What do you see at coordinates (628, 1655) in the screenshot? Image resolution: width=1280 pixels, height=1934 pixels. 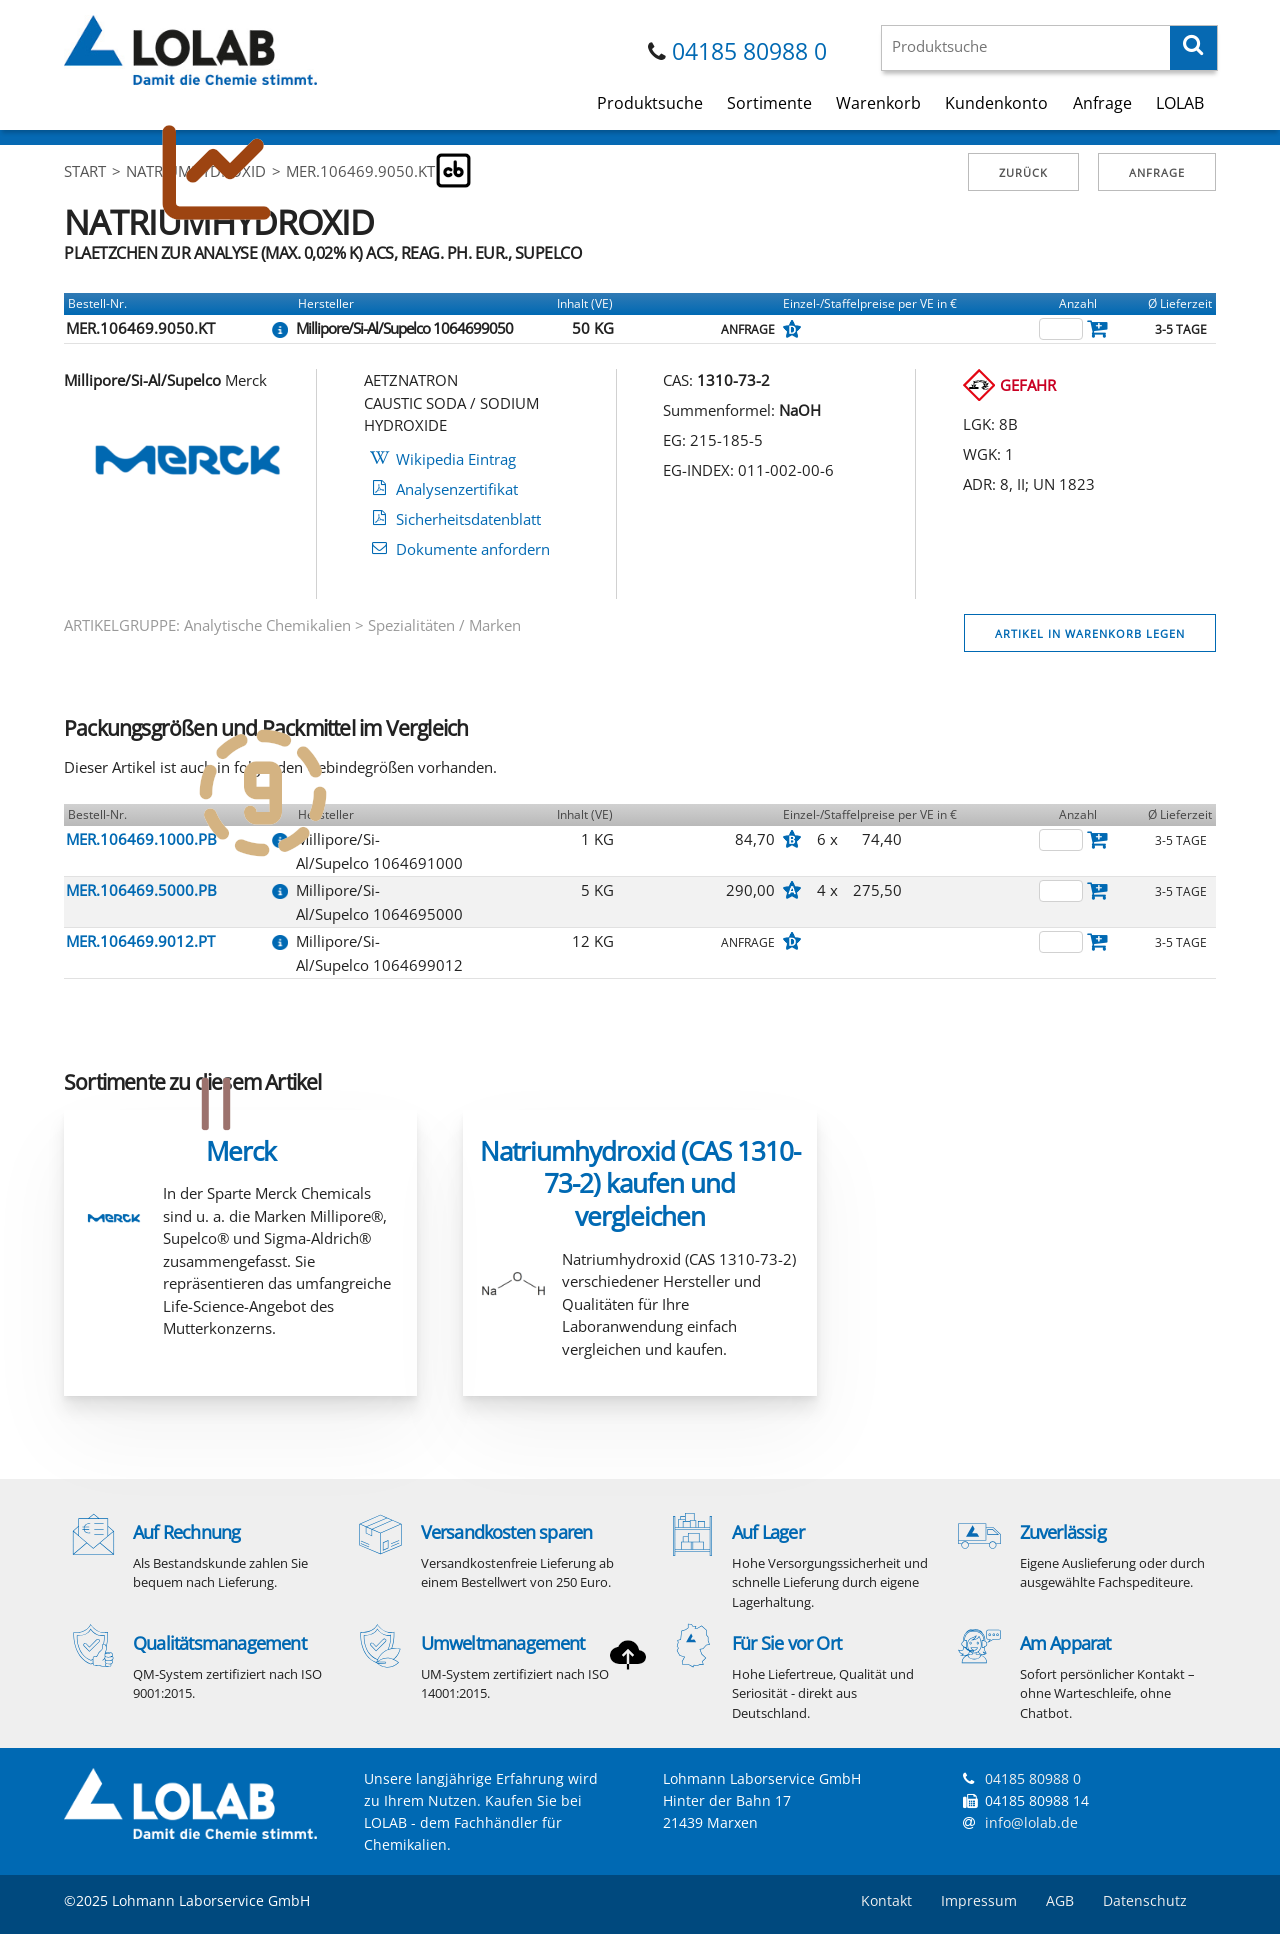 I see `upload a file to the cloud` at bounding box center [628, 1655].